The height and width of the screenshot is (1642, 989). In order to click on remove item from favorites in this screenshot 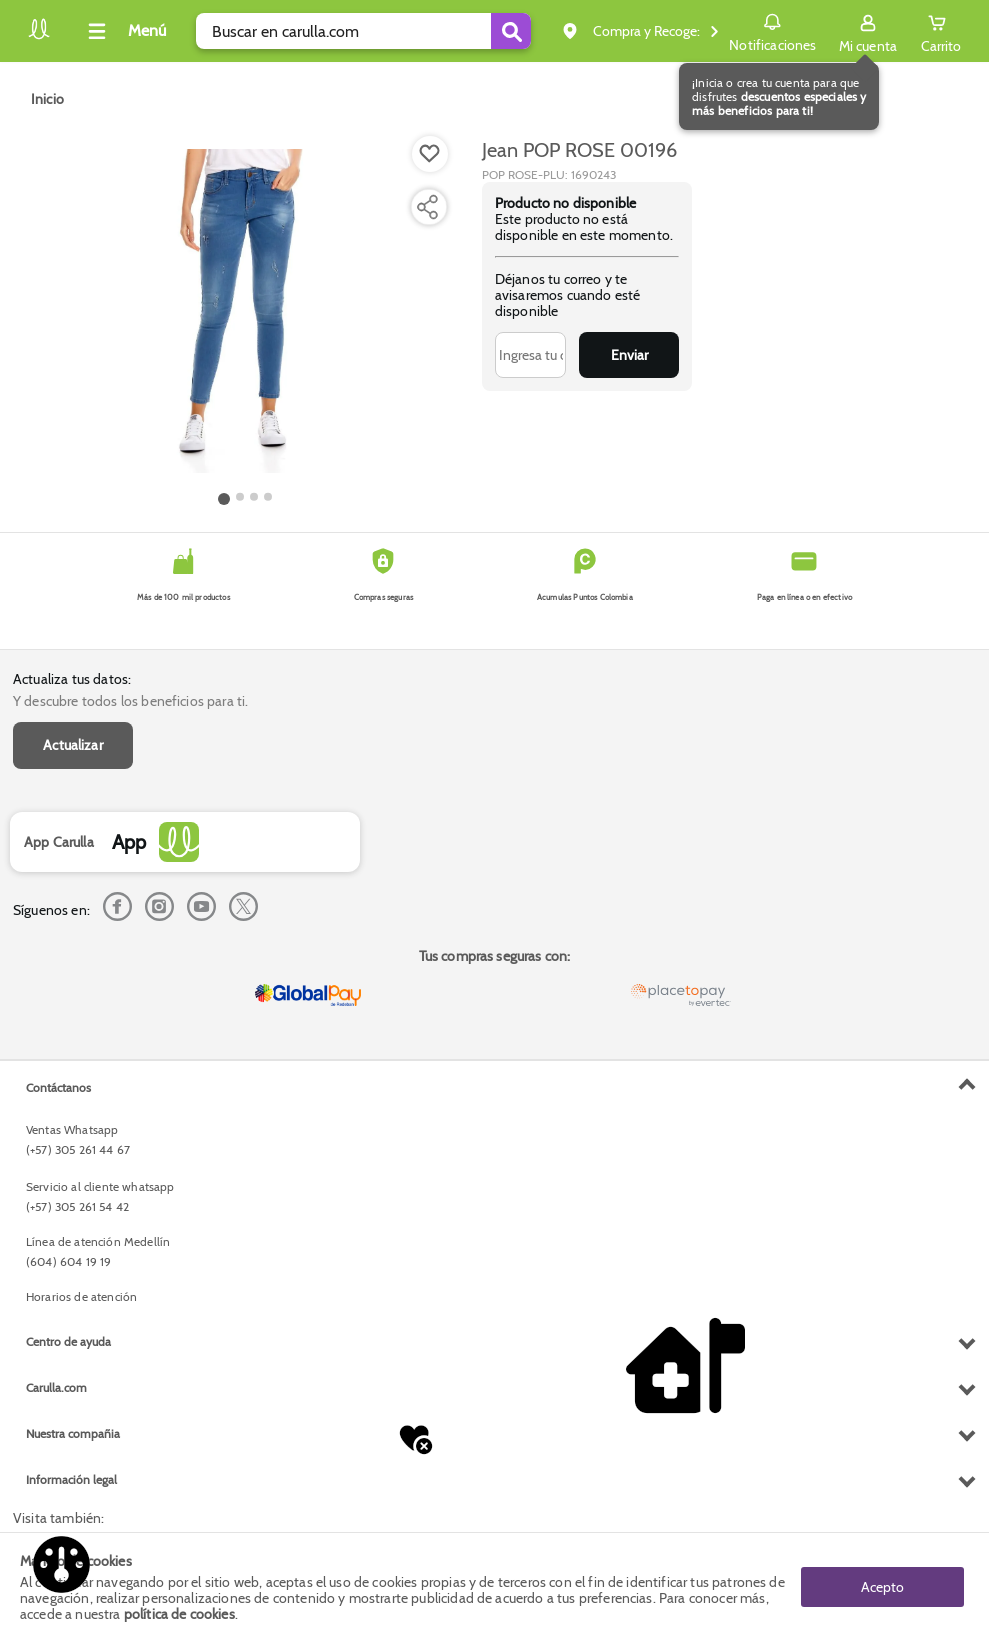, I will do `click(416, 1438)`.